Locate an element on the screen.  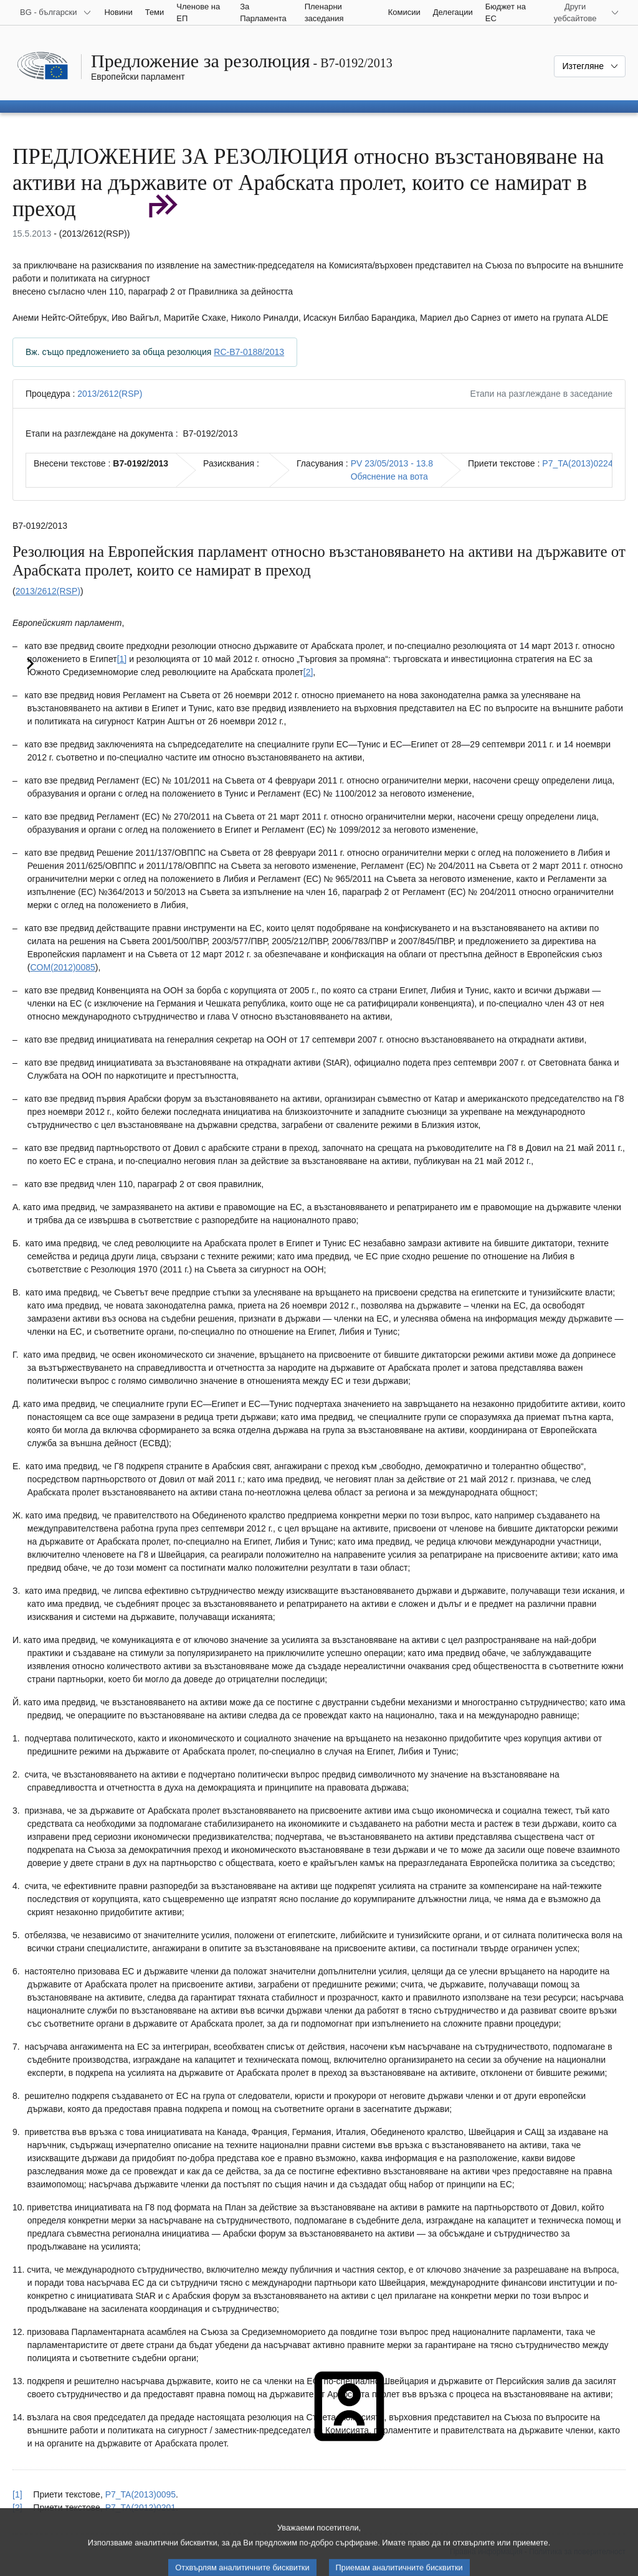
view account profile is located at coordinates (349, 2406).